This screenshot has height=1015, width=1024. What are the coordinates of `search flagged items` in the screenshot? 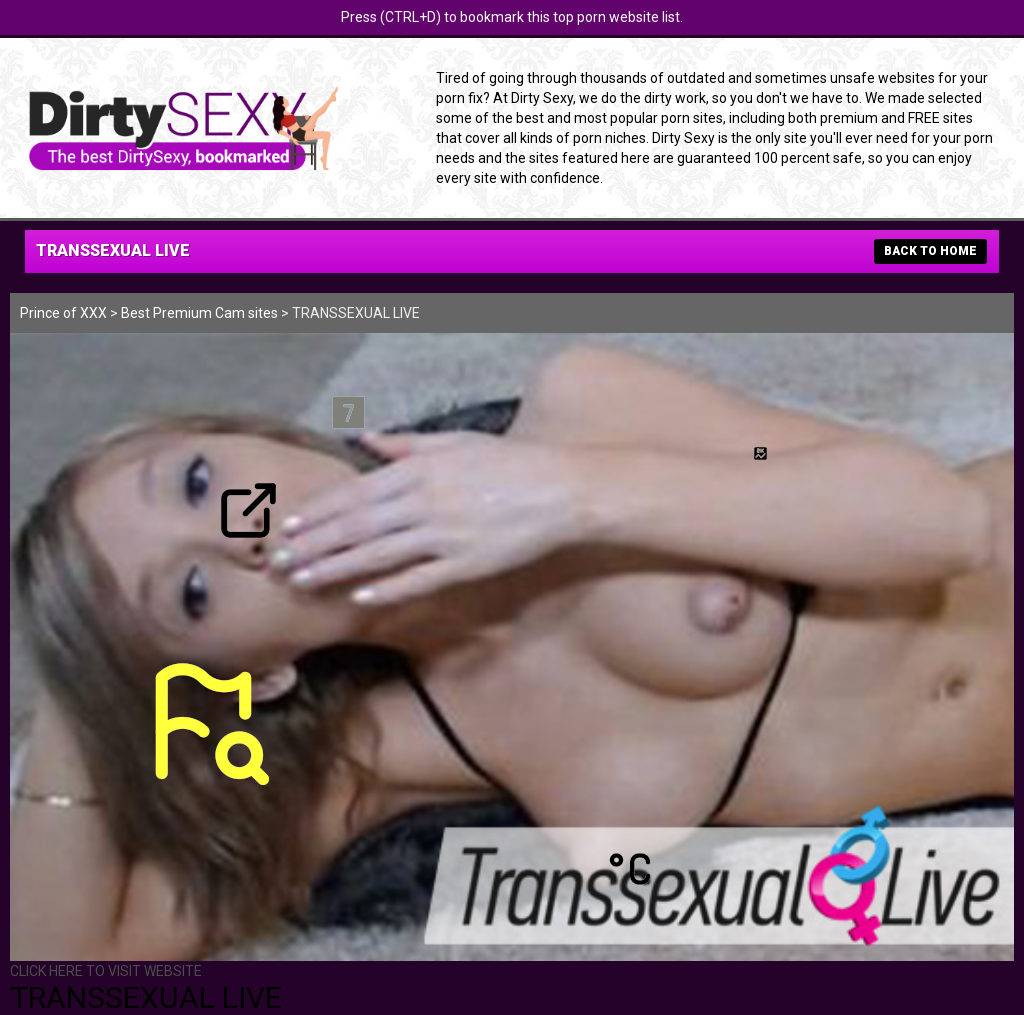 It's located at (203, 719).